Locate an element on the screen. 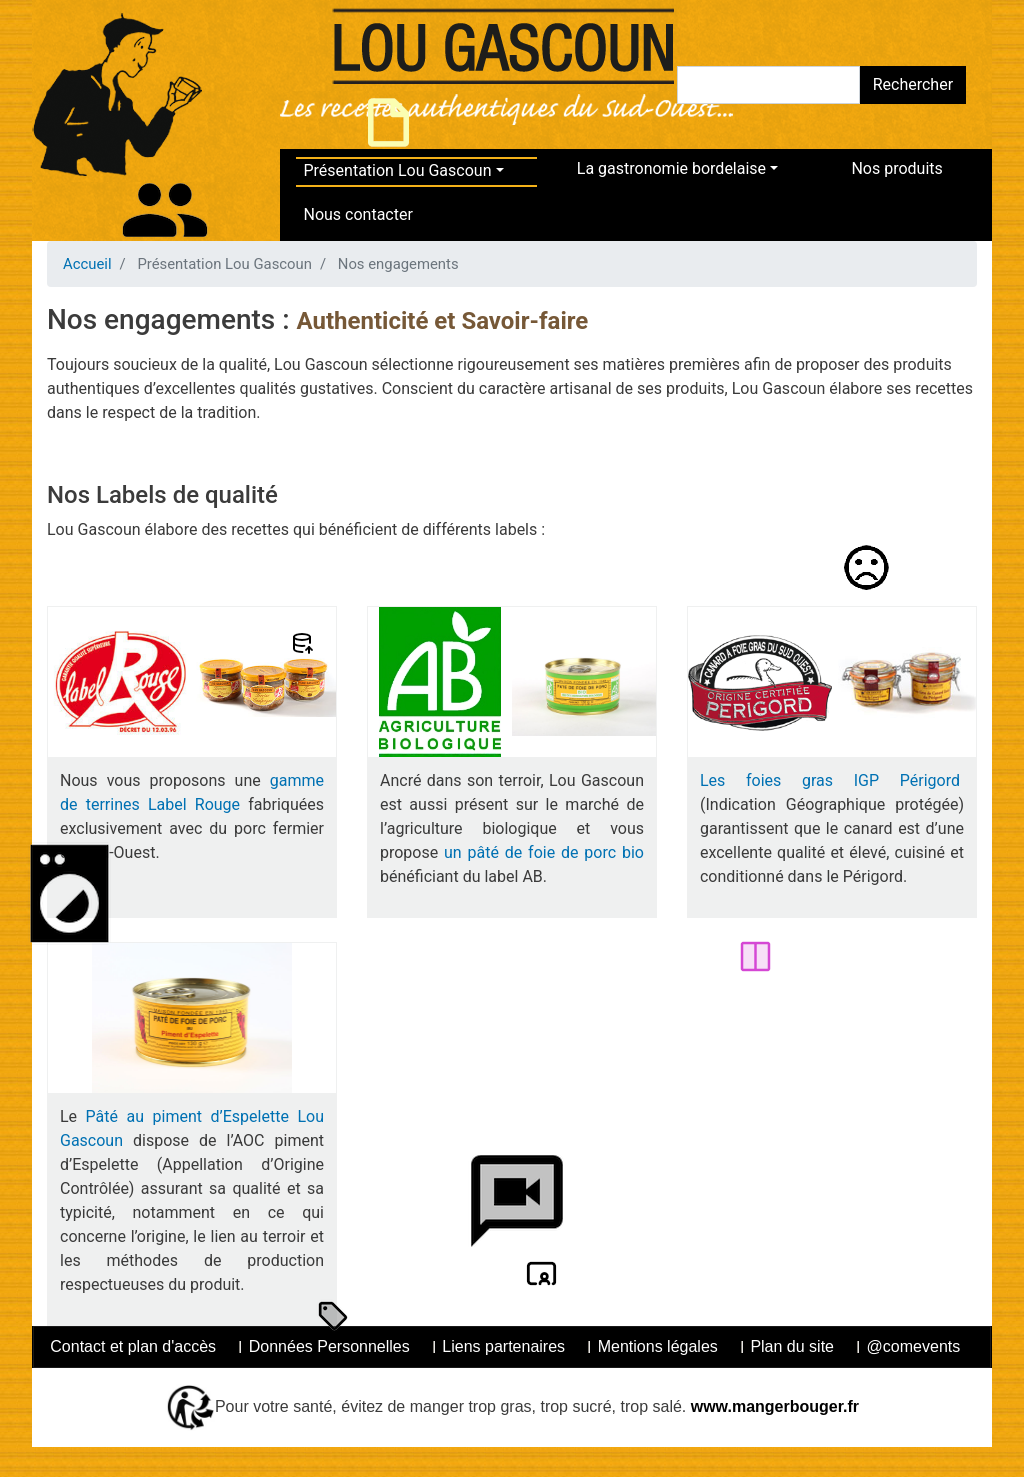 The width and height of the screenshot is (1024, 1477). access teaching or presentation tools is located at coordinates (541, 1273).